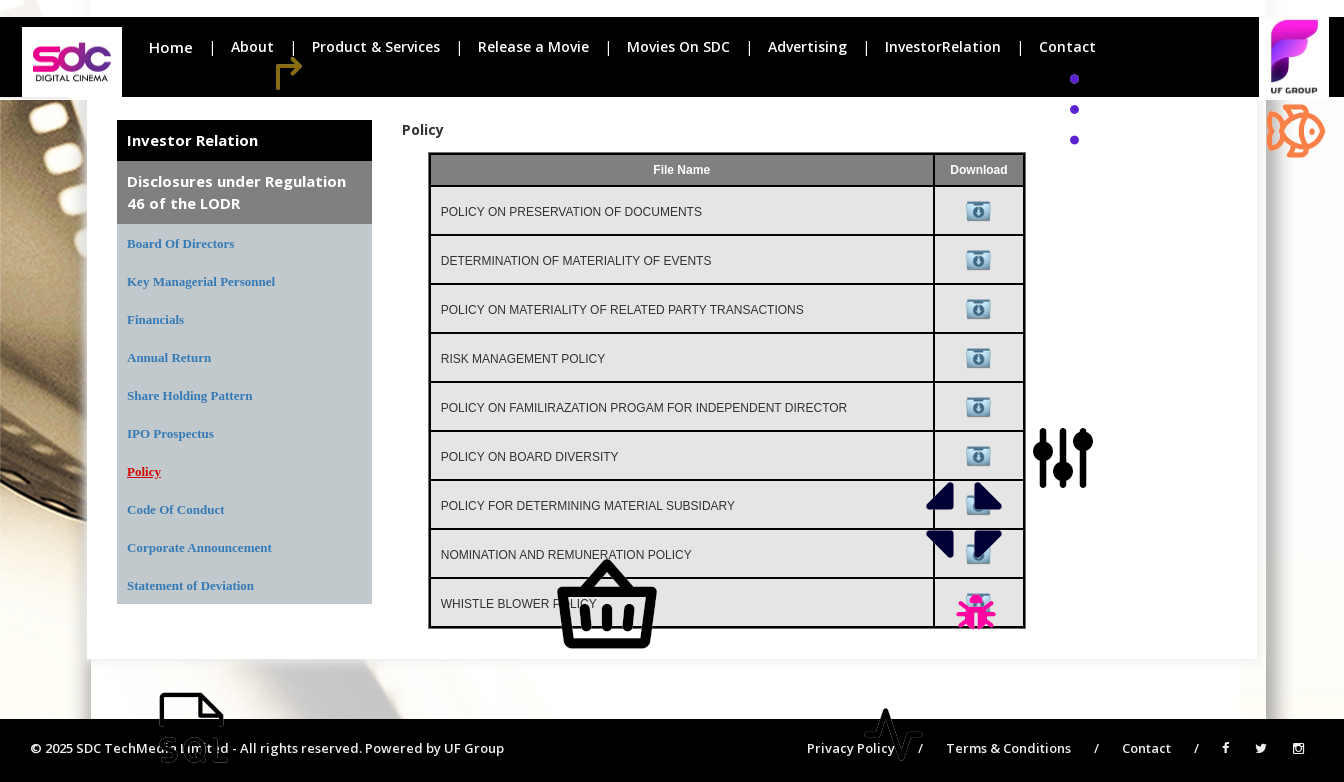  I want to click on adjust settings or preferences, so click(1063, 458).